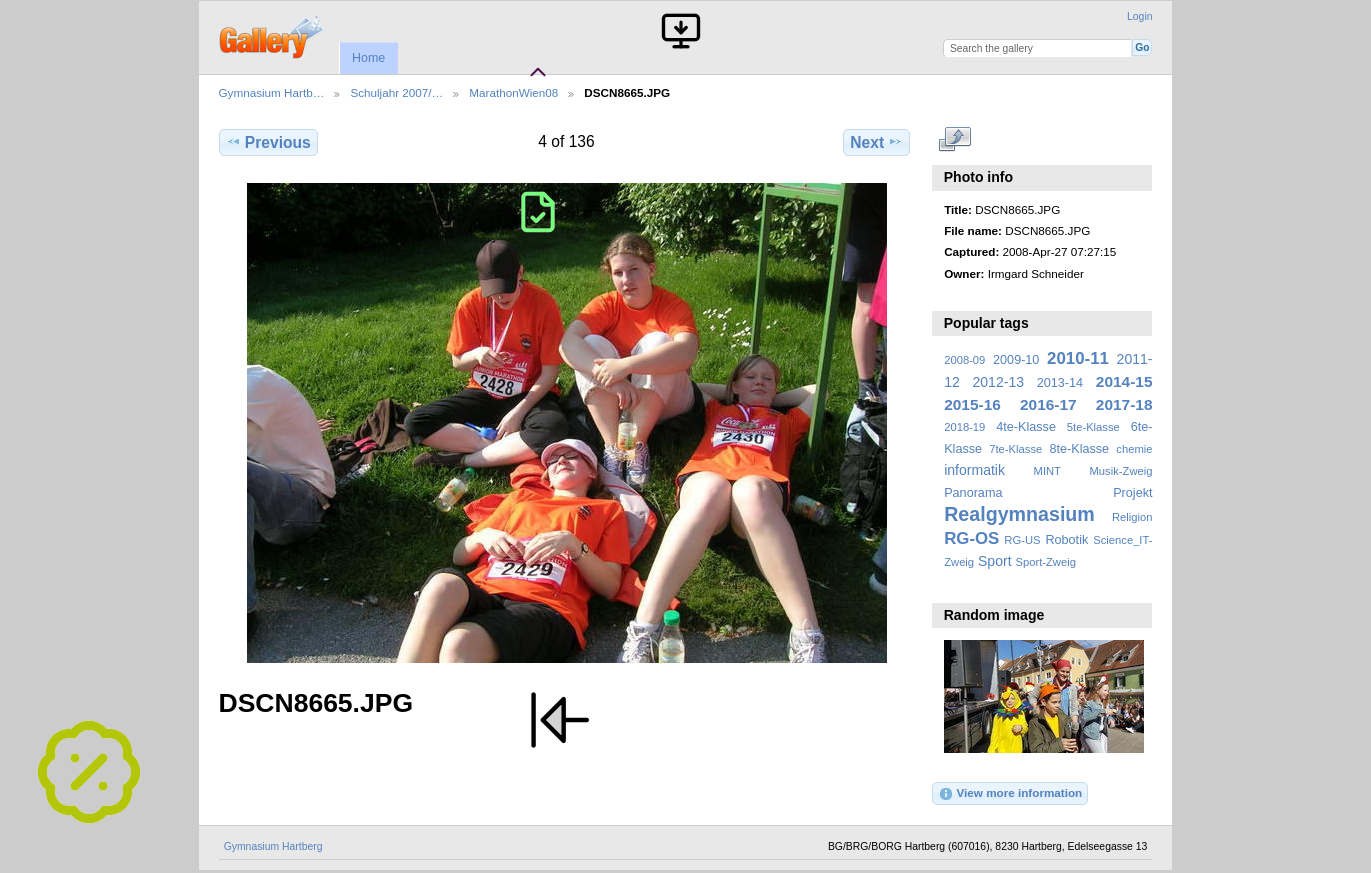  What do you see at coordinates (538, 212) in the screenshot?
I see `file successfully uploaded or verified` at bounding box center [538, 212].